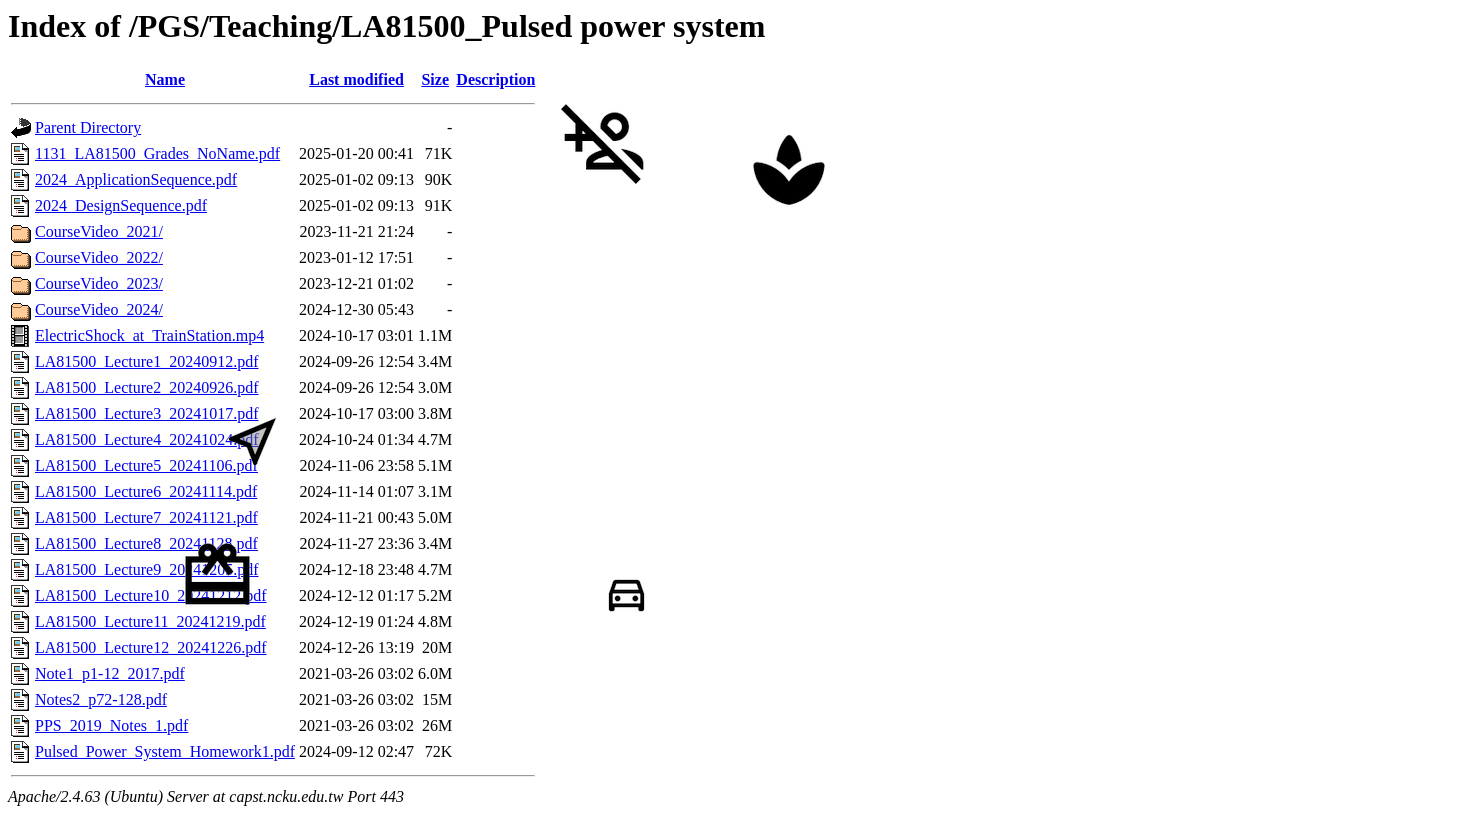  Describe the element at coordinates (604, 141) in the screenshot. I see `indicates user cannot be added as a contact` at that location.